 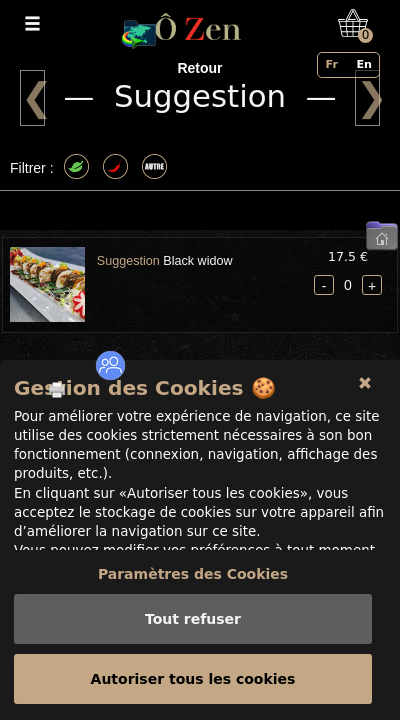 I want to click on indicates shared or collaborative content, so click(x=110, y=365).